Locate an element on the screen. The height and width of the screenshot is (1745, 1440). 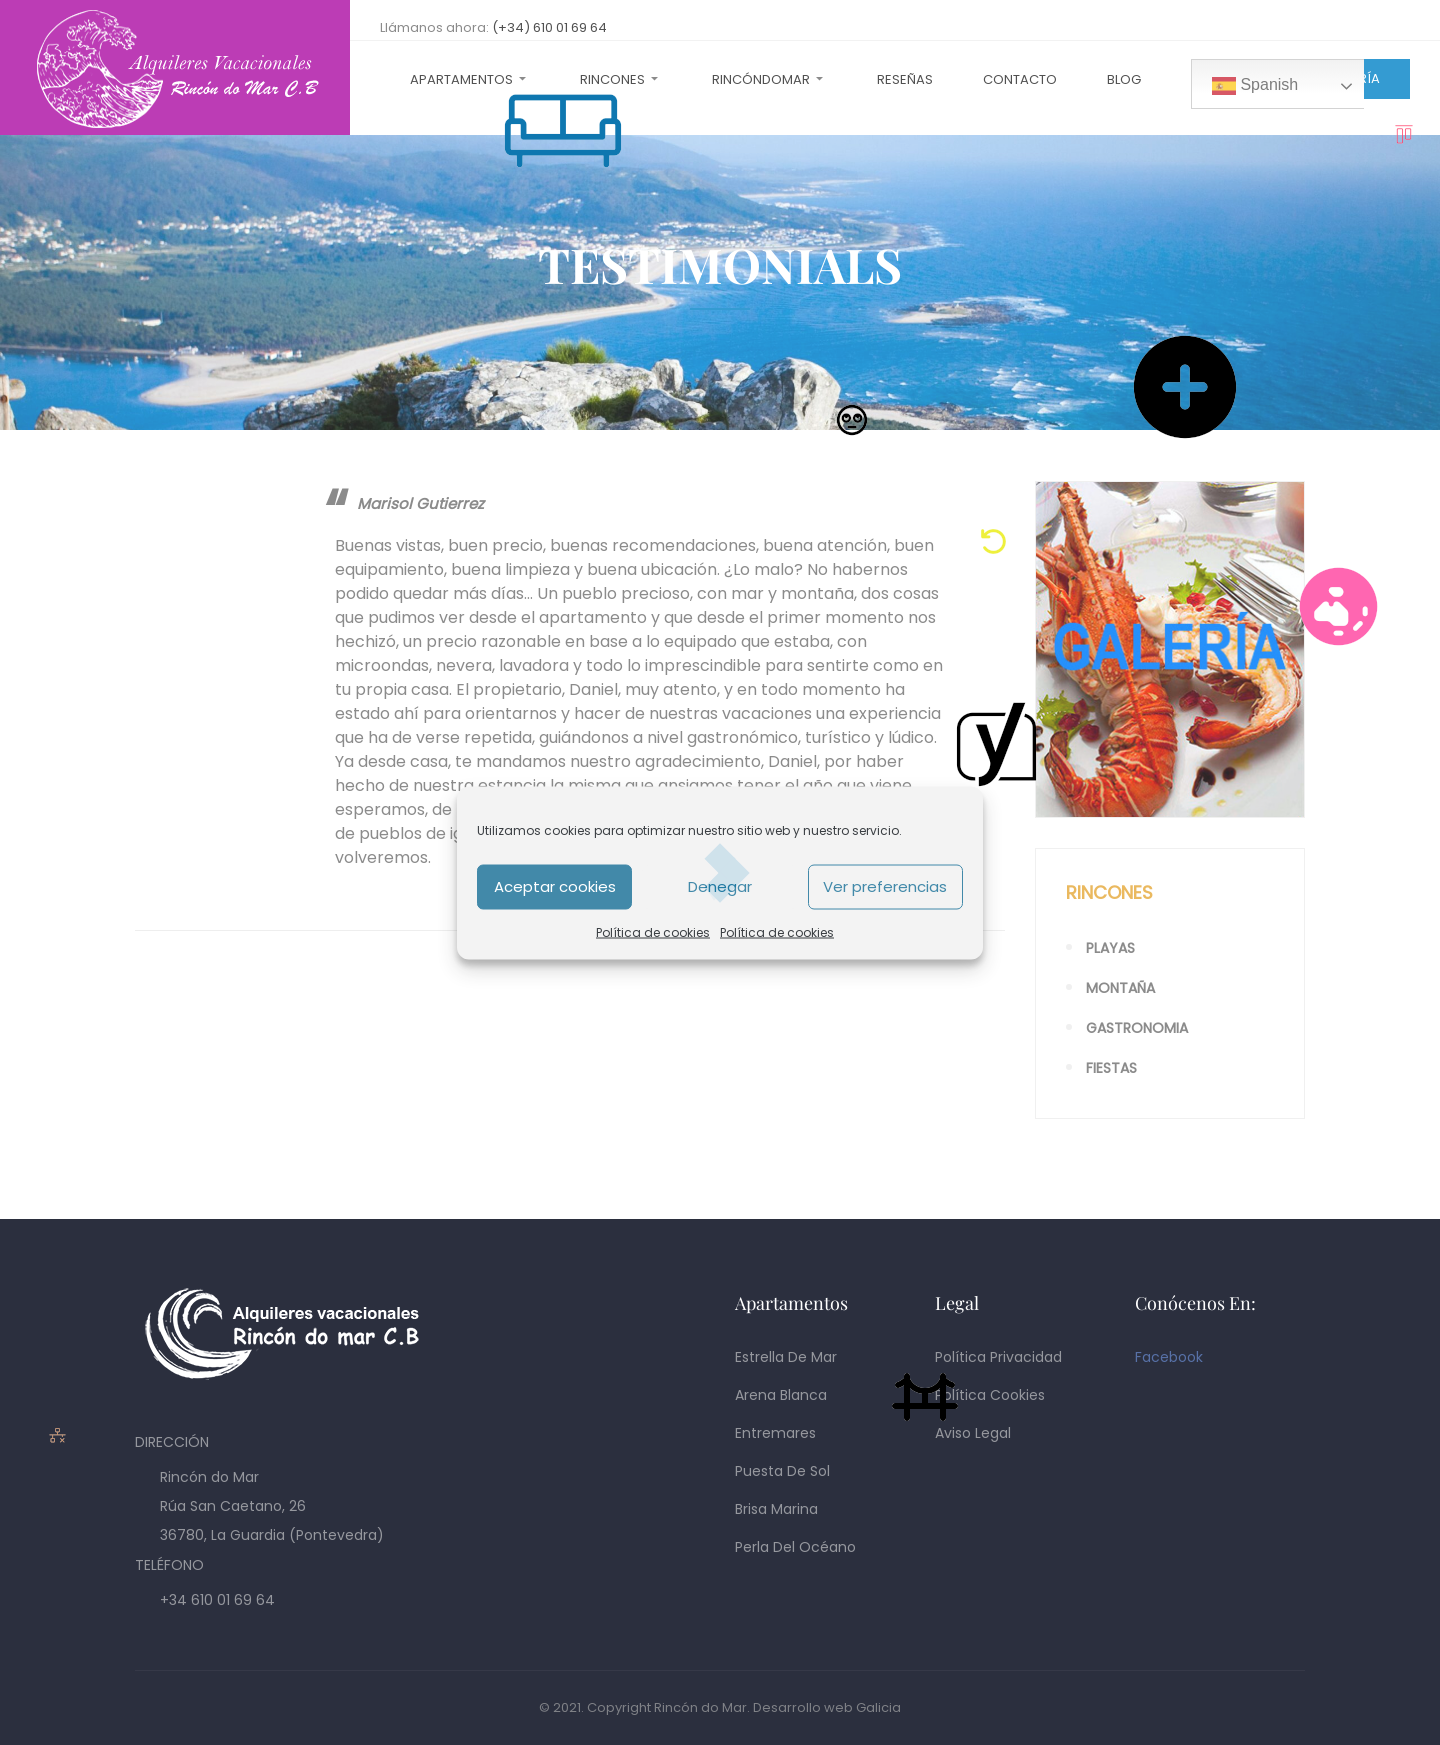
express annoyance or exasperation in a message is located at coordinates (852, 420).